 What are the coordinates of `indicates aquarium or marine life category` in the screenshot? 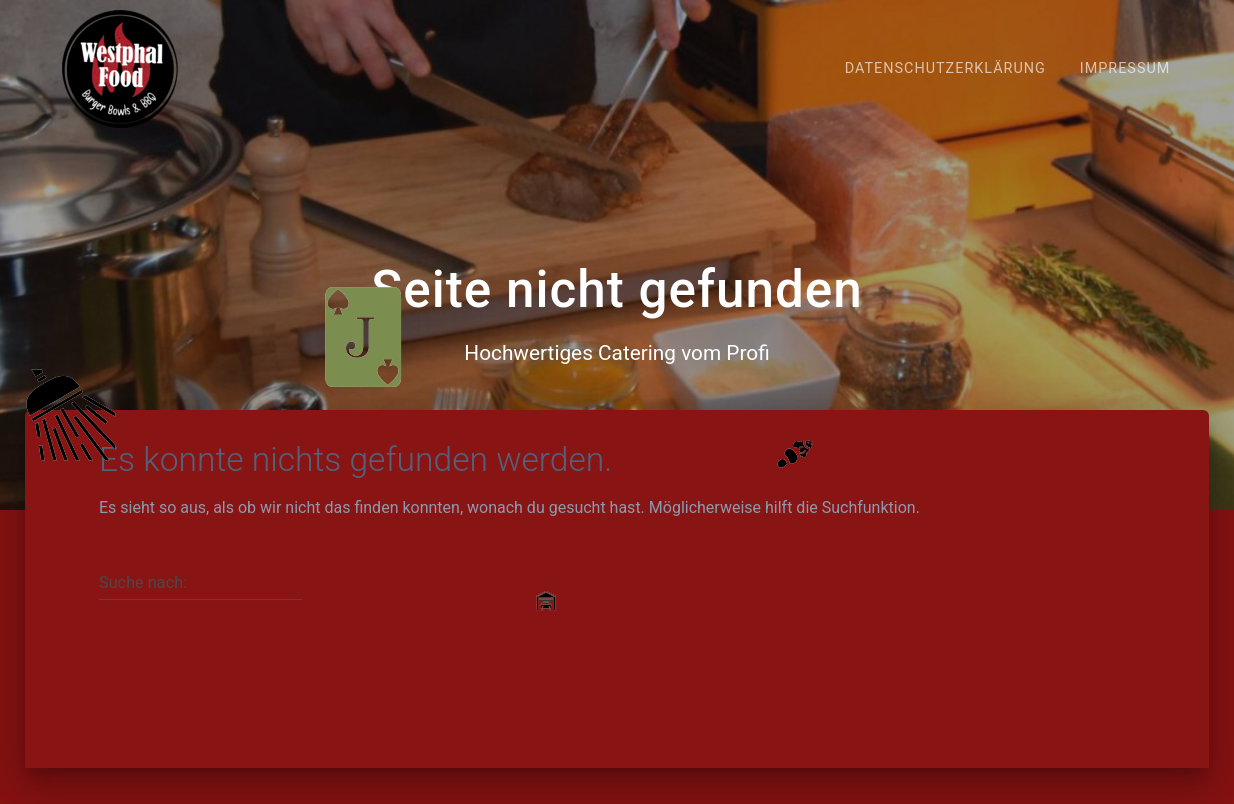 It's located at (795, 454).